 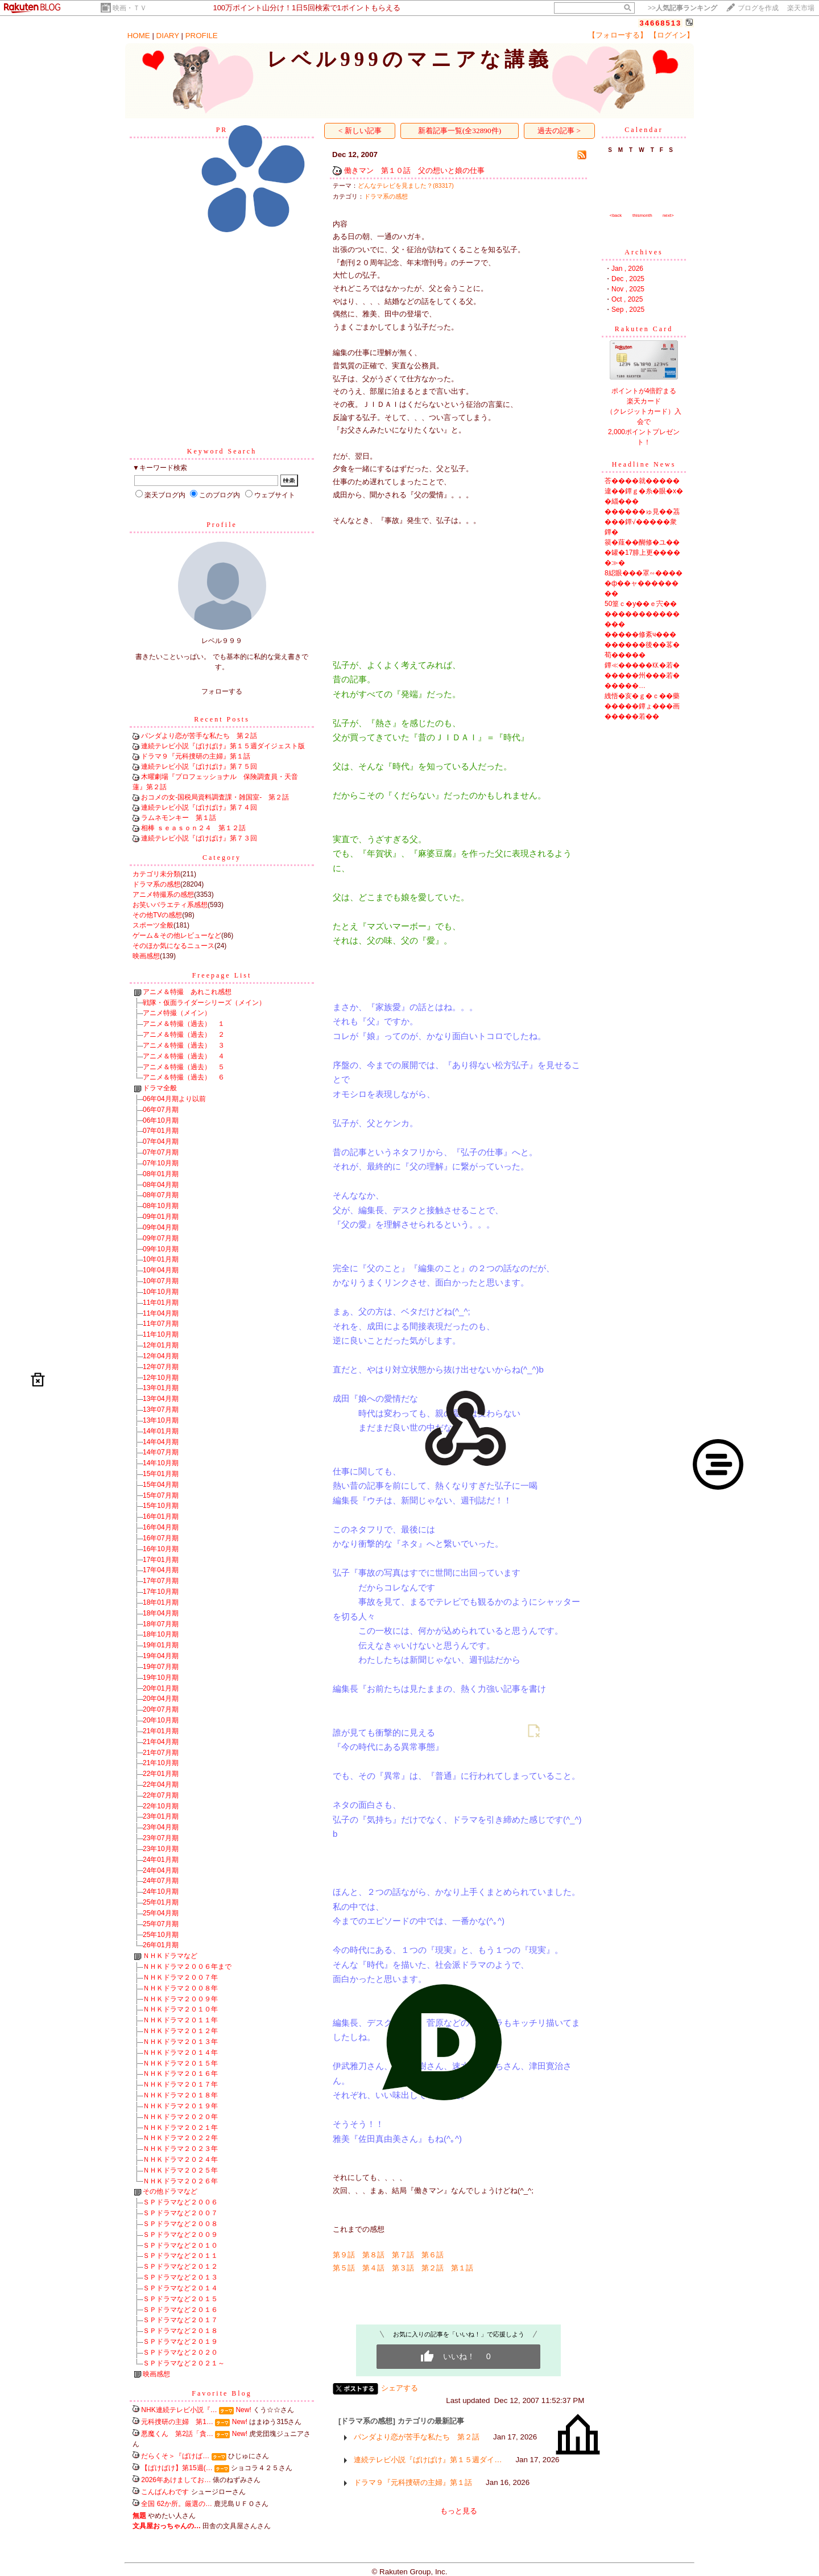 What do you see at coordinates (442, 2042) in the screenshot?
I see `open Disqus comments section` at bounding box center [442, 2042].